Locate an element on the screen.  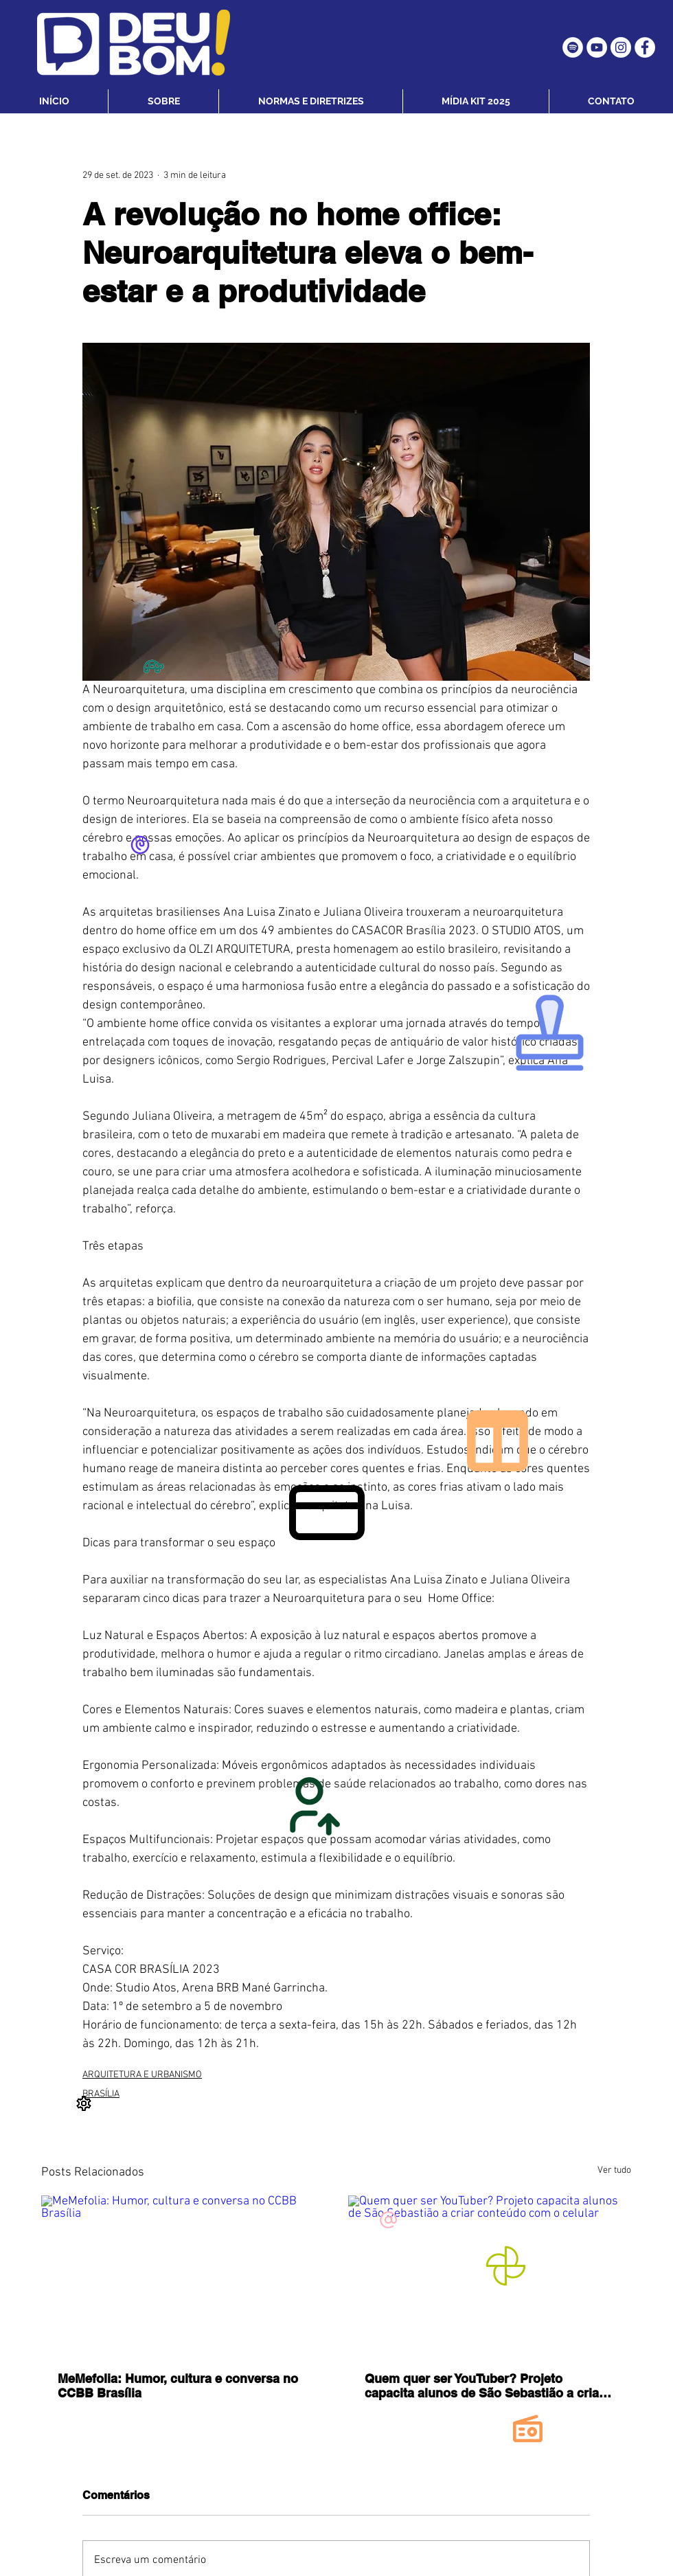
open google photos app is located at coordinates (505, 2266).